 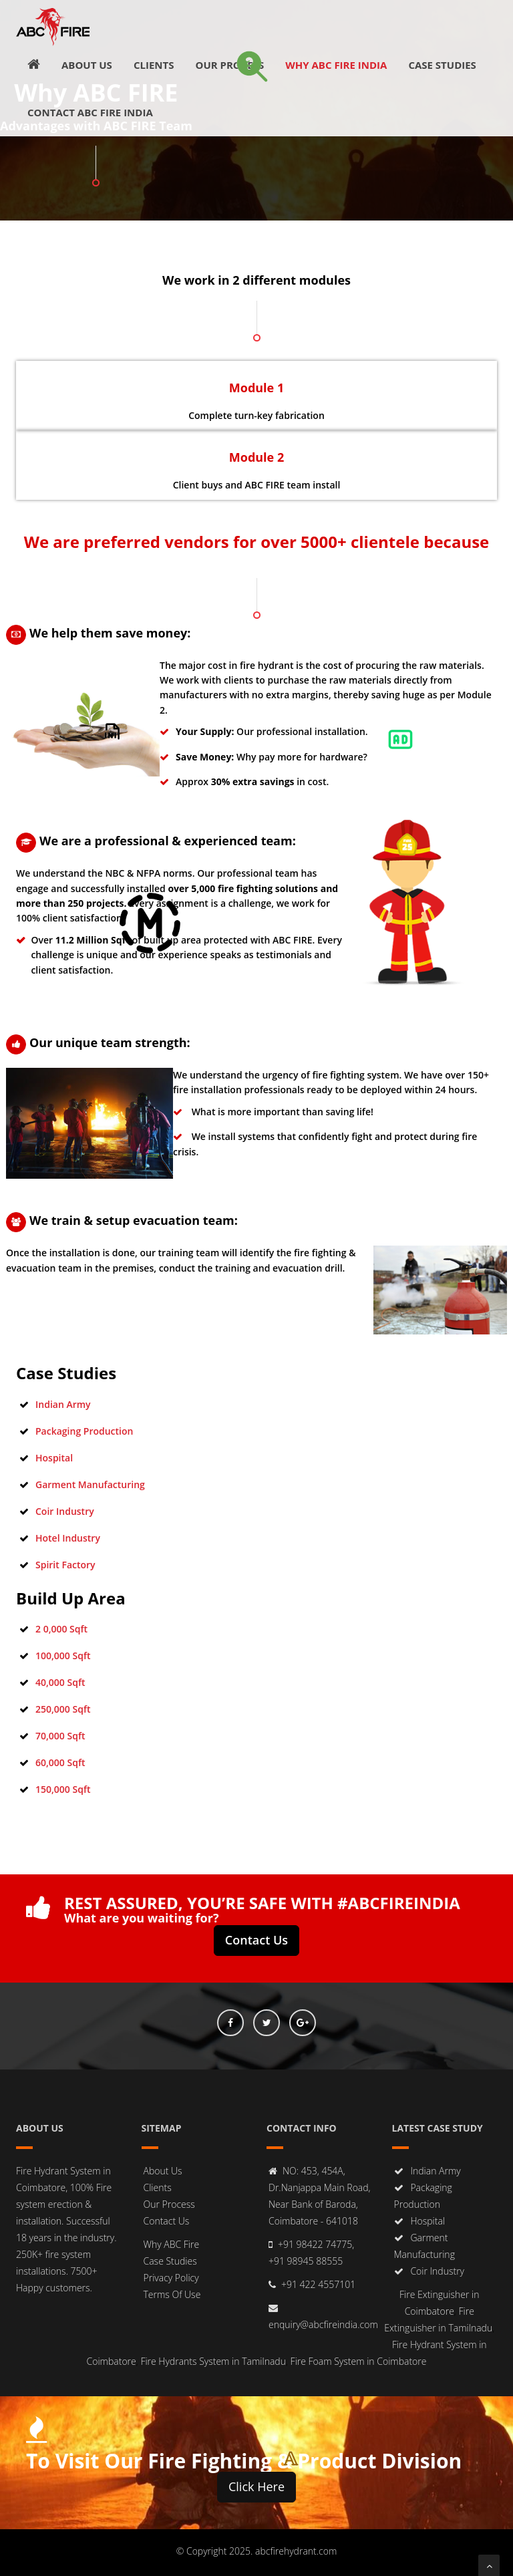 What do you see at coordinates (400, 739) in the screenshot?
I see `indicates sponsored or advertisement content` at bounding box center [400, 739].